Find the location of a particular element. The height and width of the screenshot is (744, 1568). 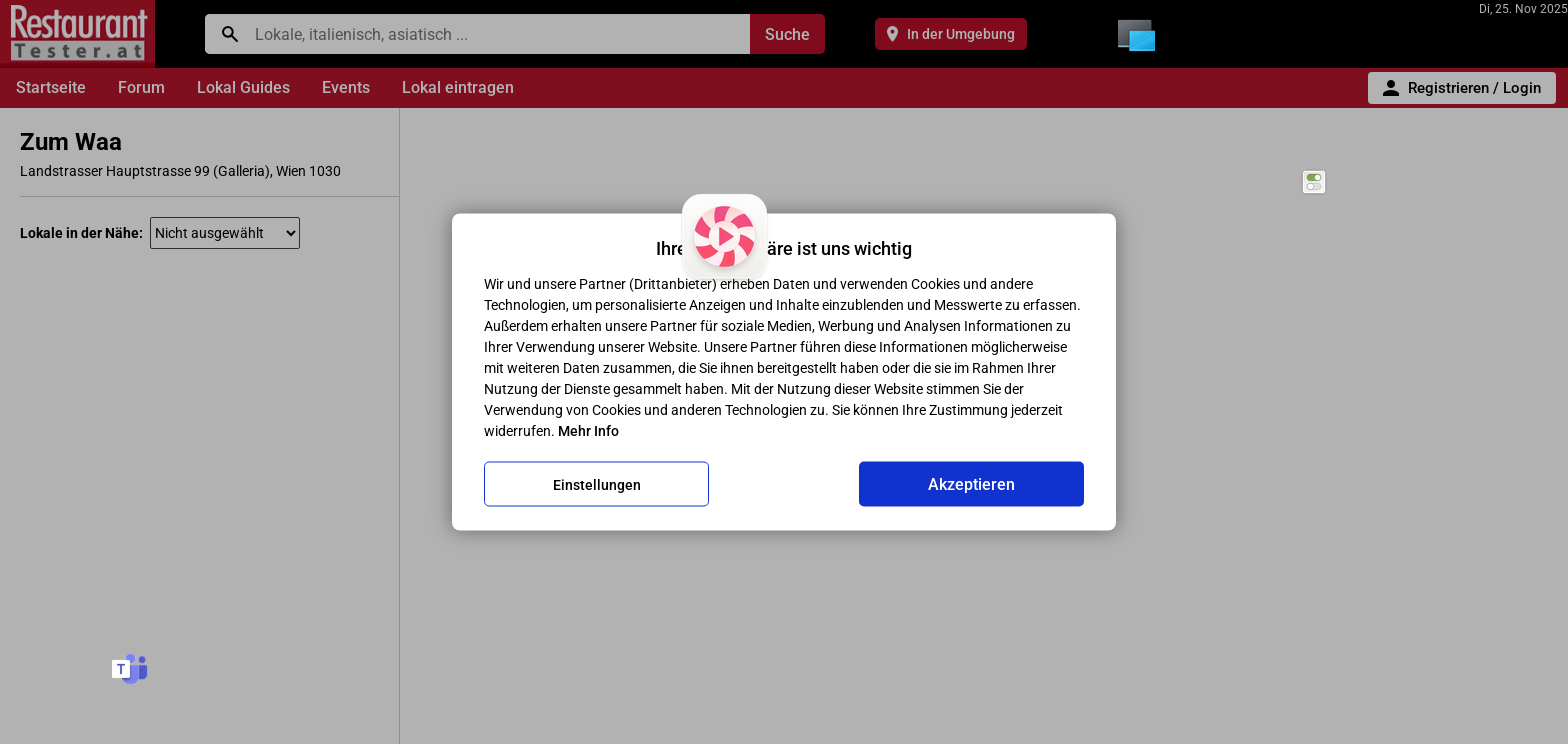

open gnome tweaks settings is located at coordinates (1314, 182).